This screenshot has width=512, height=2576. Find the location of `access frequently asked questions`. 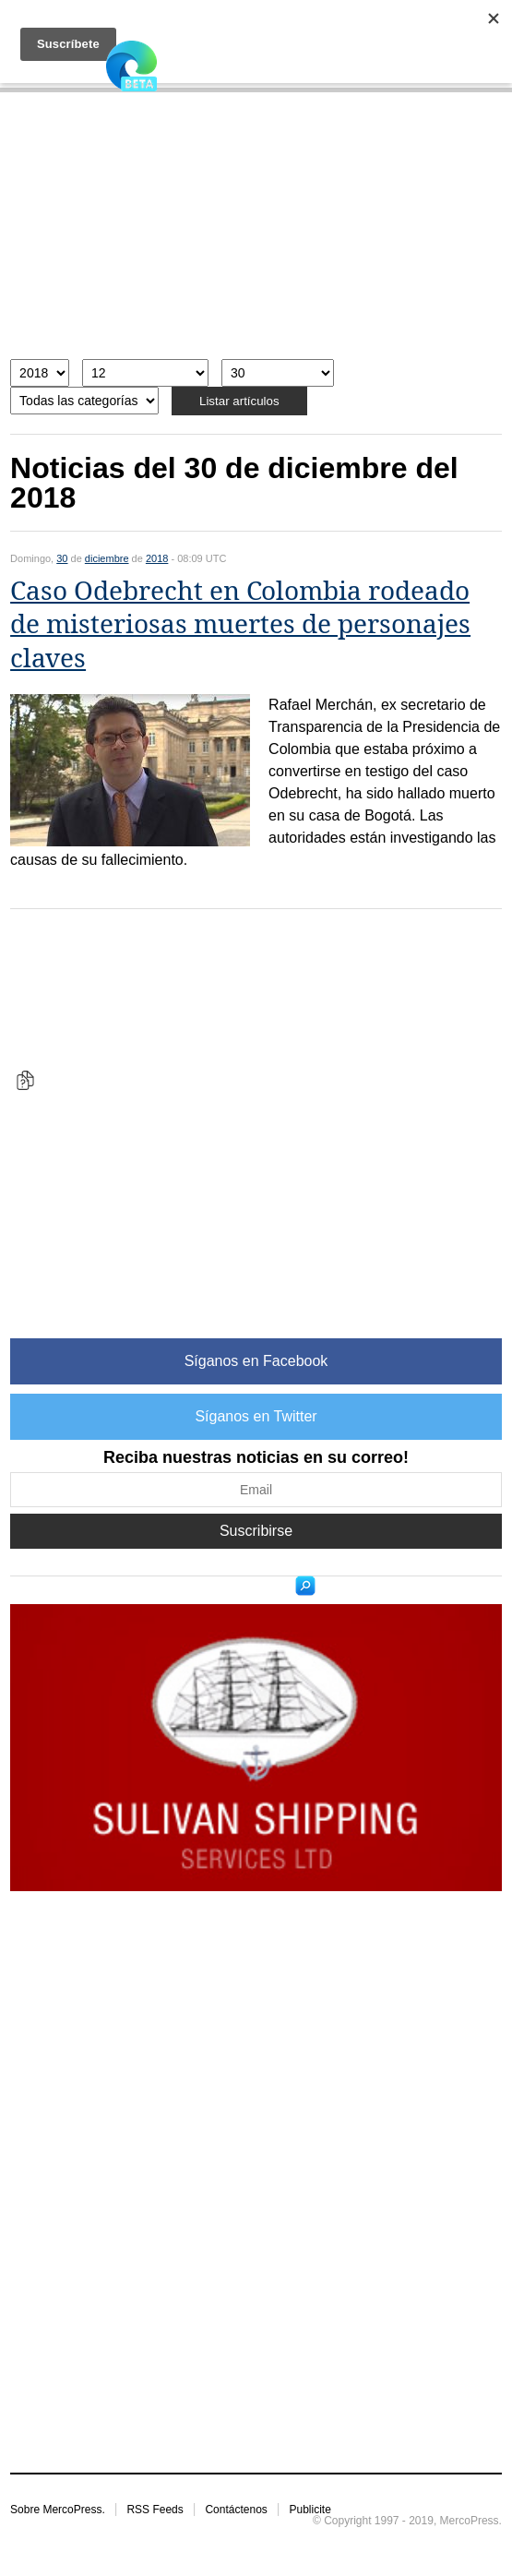

access frequently asked questions is located at coordinates (25, 1080).